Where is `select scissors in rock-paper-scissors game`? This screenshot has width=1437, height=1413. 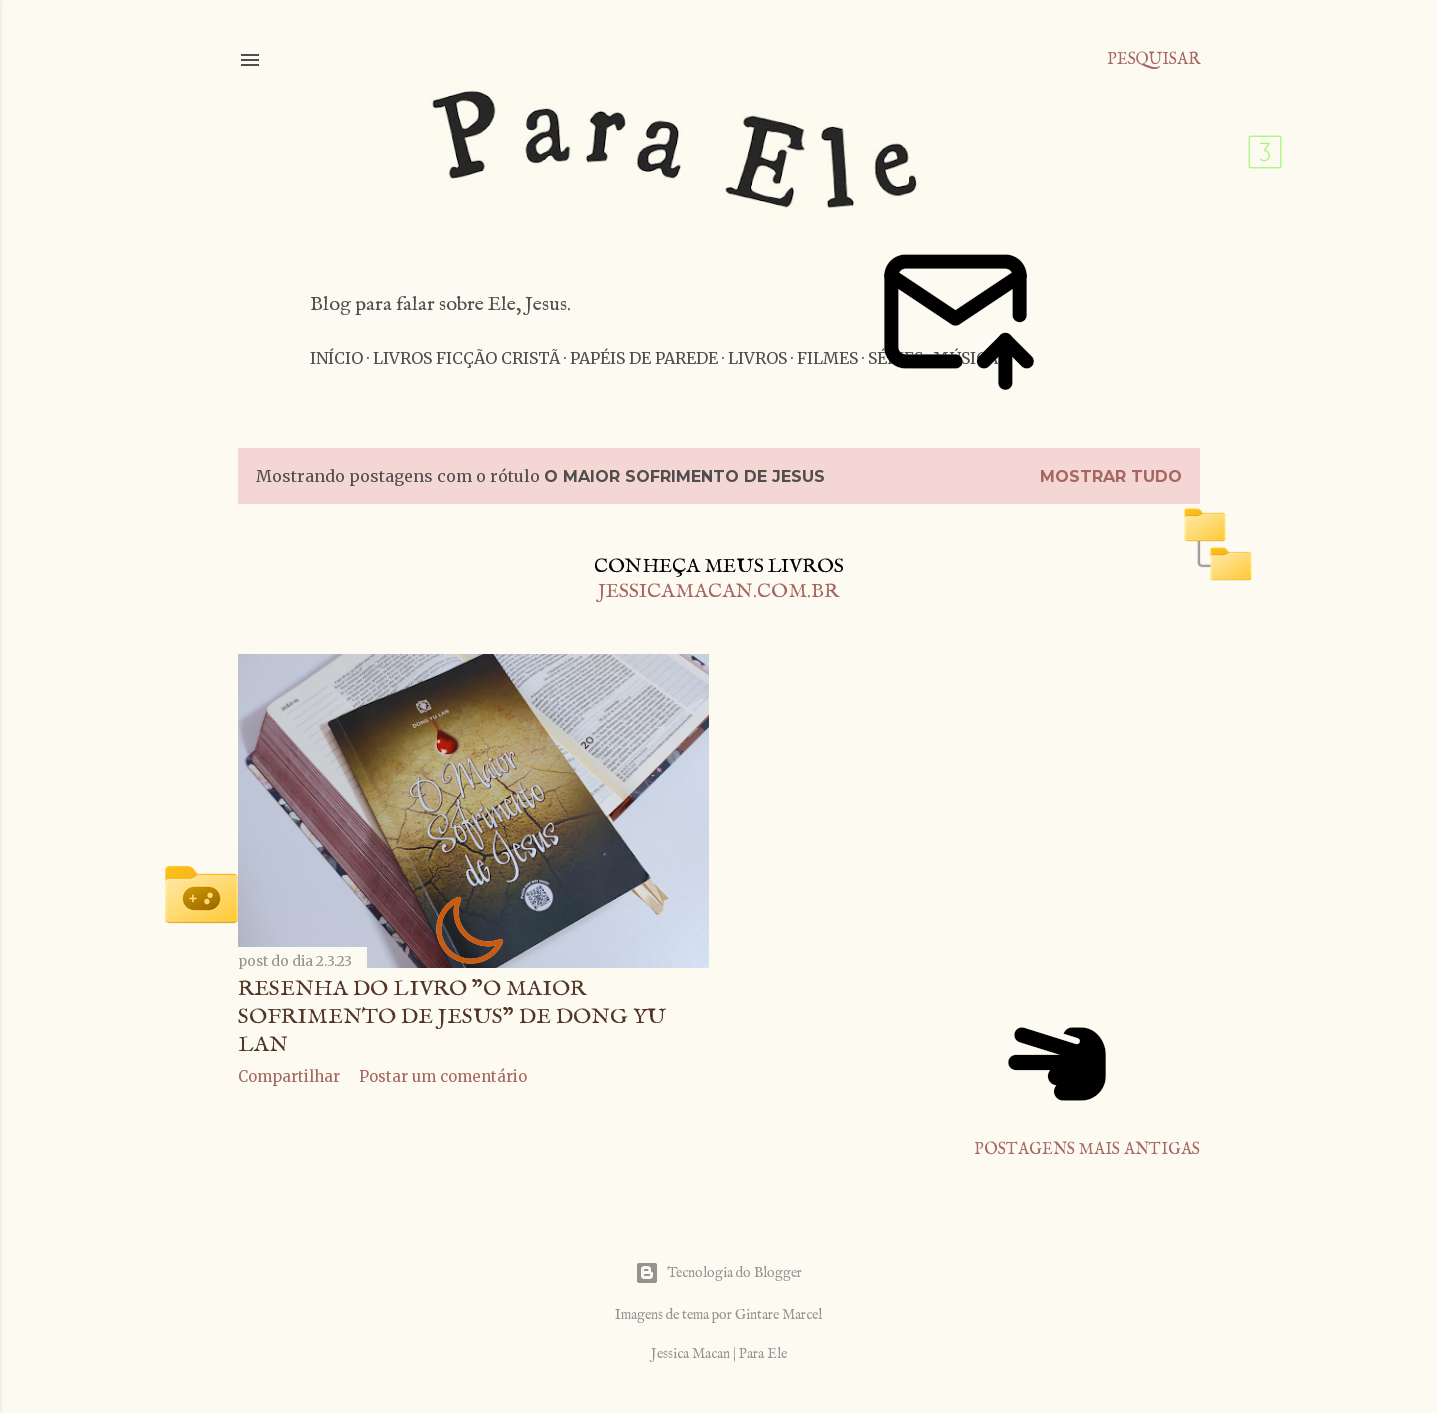 select scissors in rock-paper-scissors game is located at coordinates (1057, 1064).